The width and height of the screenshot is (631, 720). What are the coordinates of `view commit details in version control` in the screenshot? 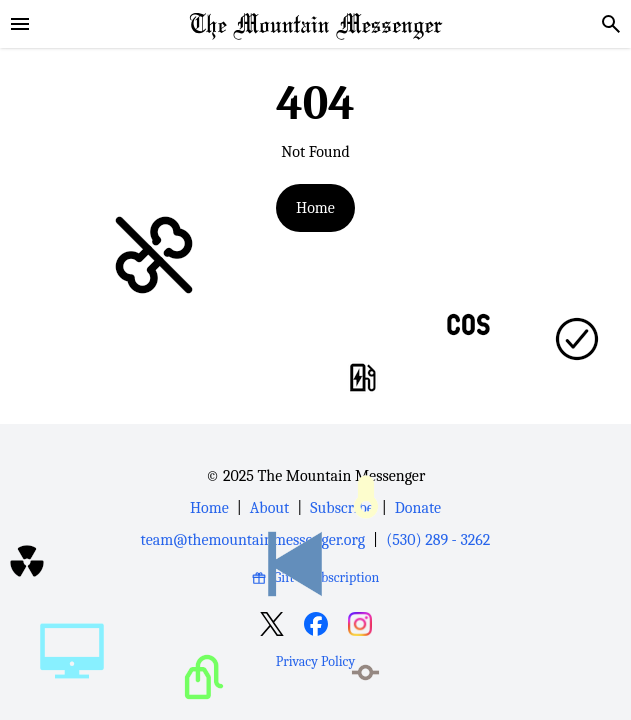 It's located at (365, 672).